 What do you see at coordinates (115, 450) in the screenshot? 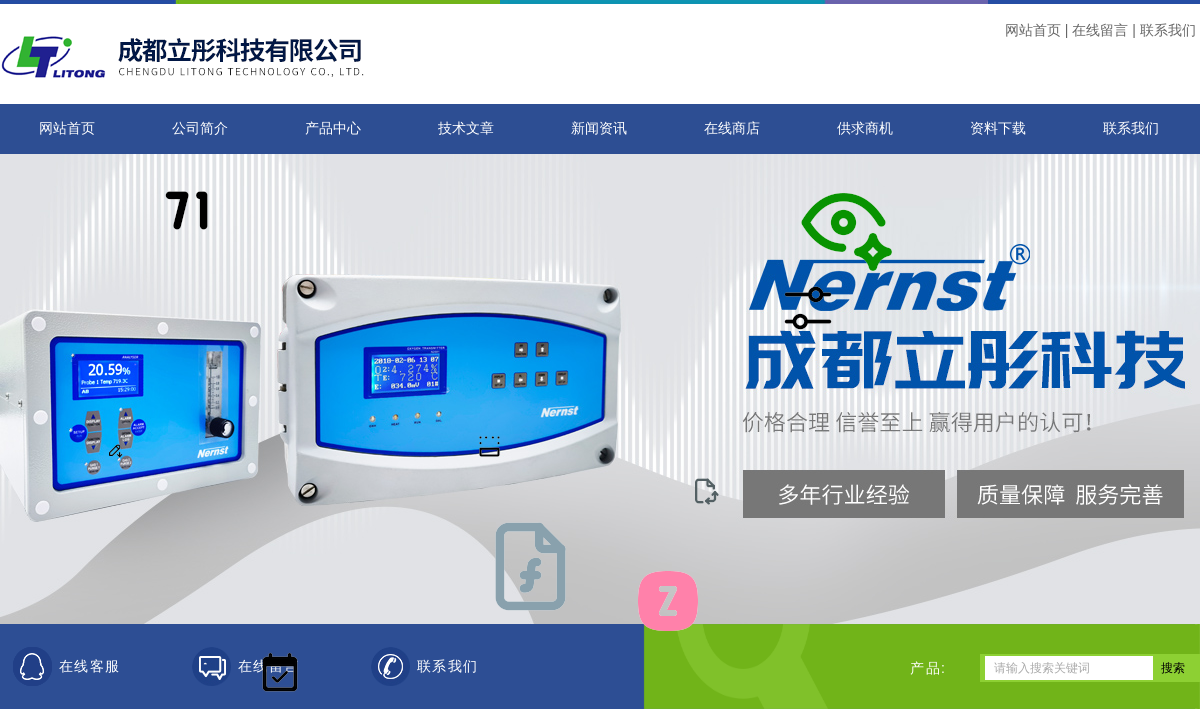
I see `save or submit written content` at bounding box center [115, 450].